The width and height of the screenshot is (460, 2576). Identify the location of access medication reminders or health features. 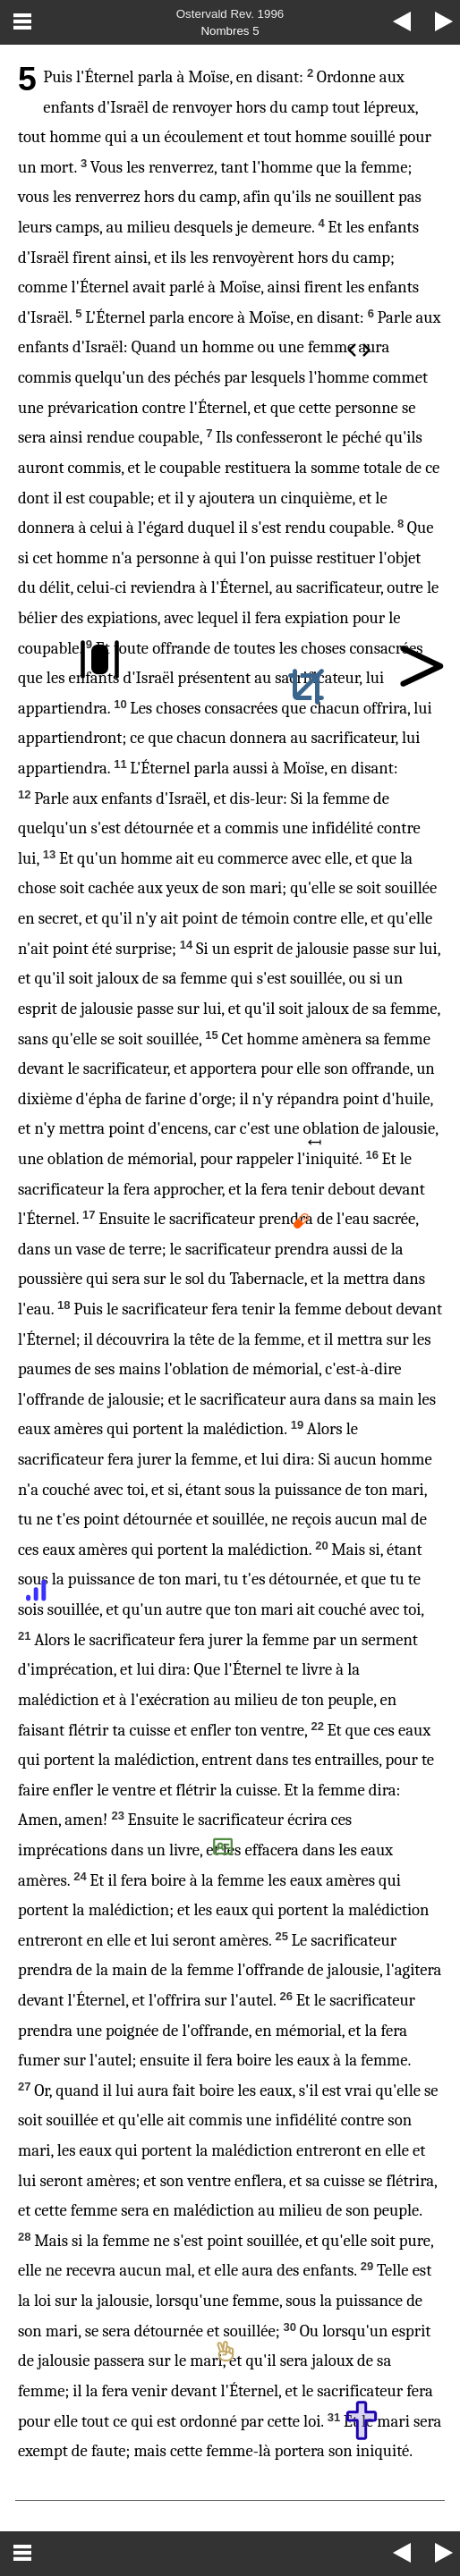
(301, 1220).